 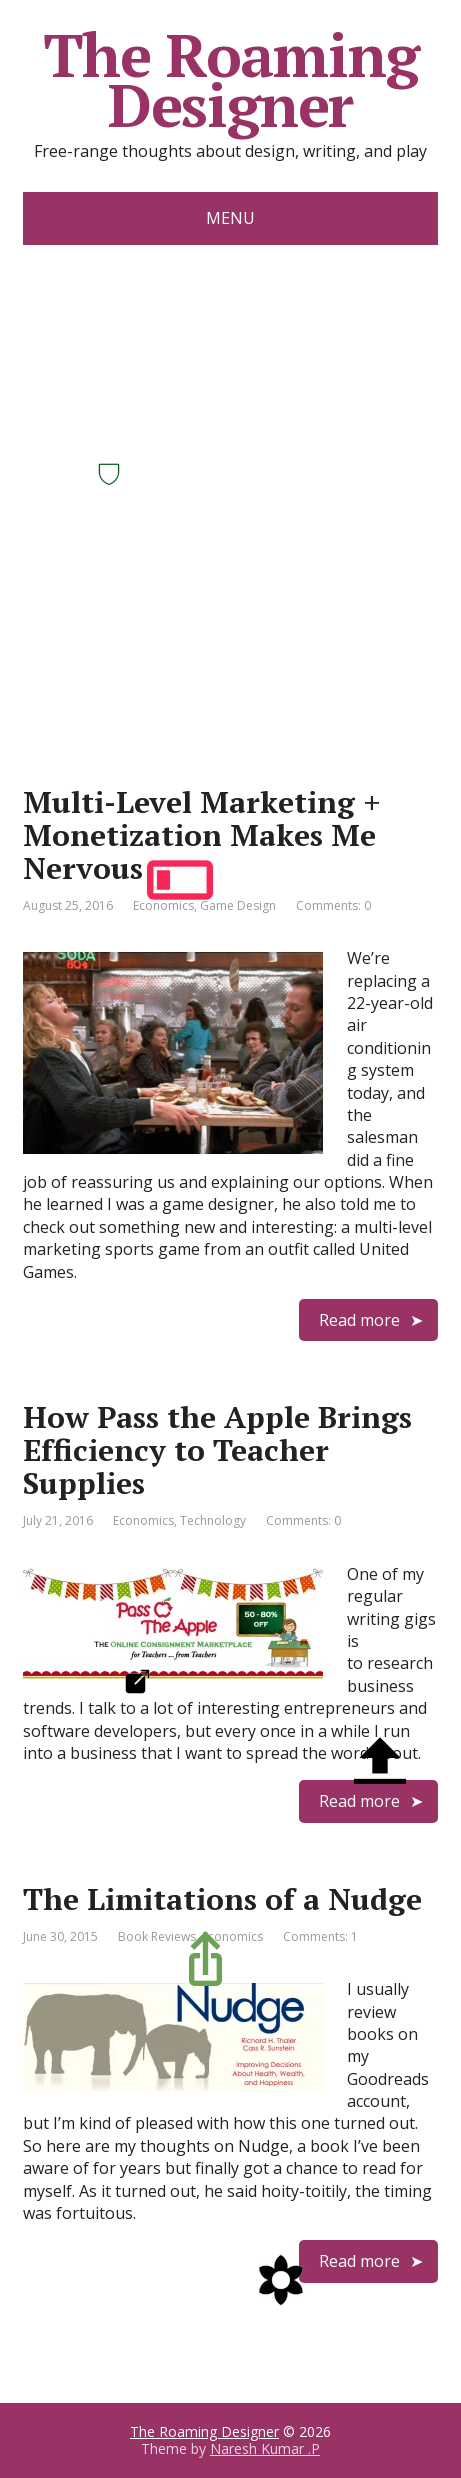 What do you see at coordinates (205, 1958) in the screenshot?
I see `share this content` at bounding box center [205, 1958].